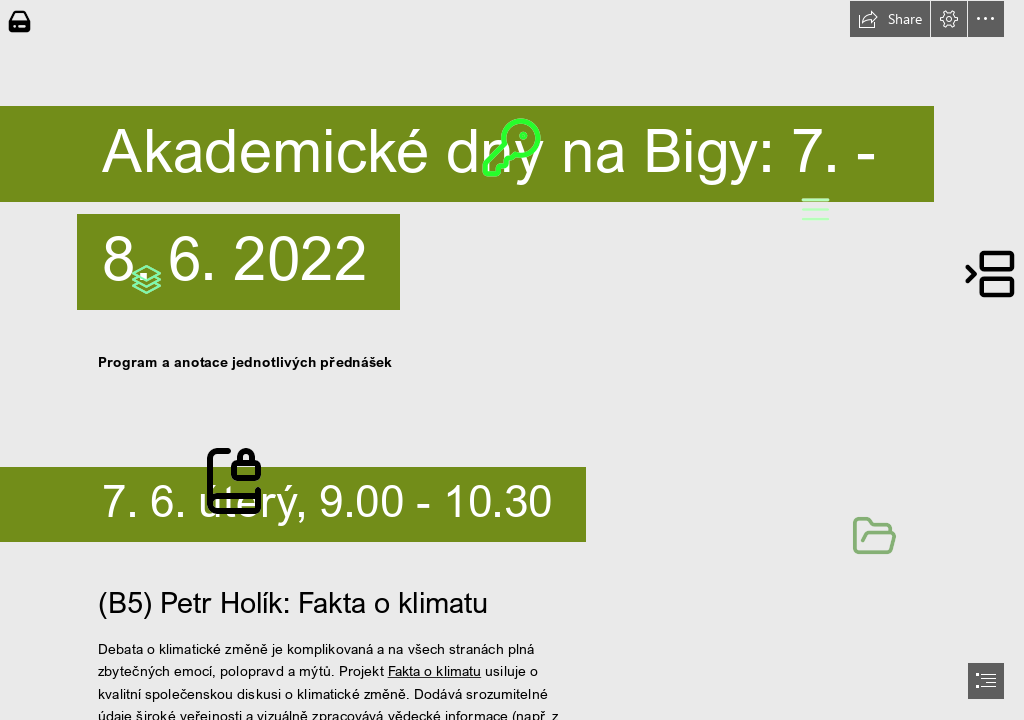 This screenshot has width=1024, height=720. I want to click on access local storage or hard drive, so click(19, 21).